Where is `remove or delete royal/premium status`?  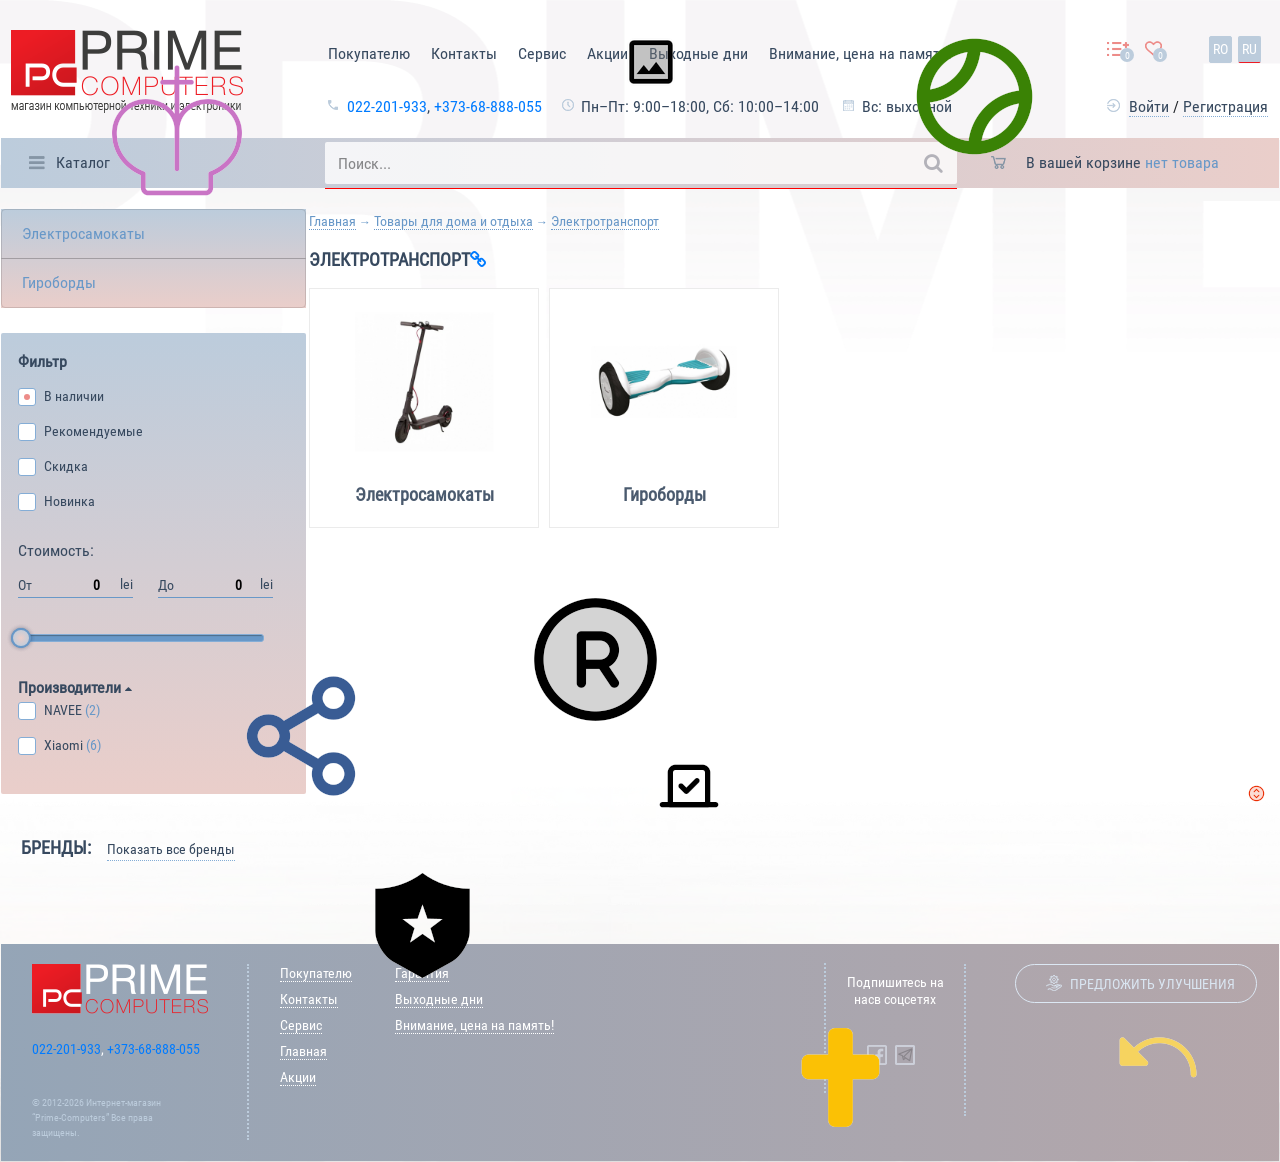 remove or delete royal/premium status is located at coordinates (177, 140).